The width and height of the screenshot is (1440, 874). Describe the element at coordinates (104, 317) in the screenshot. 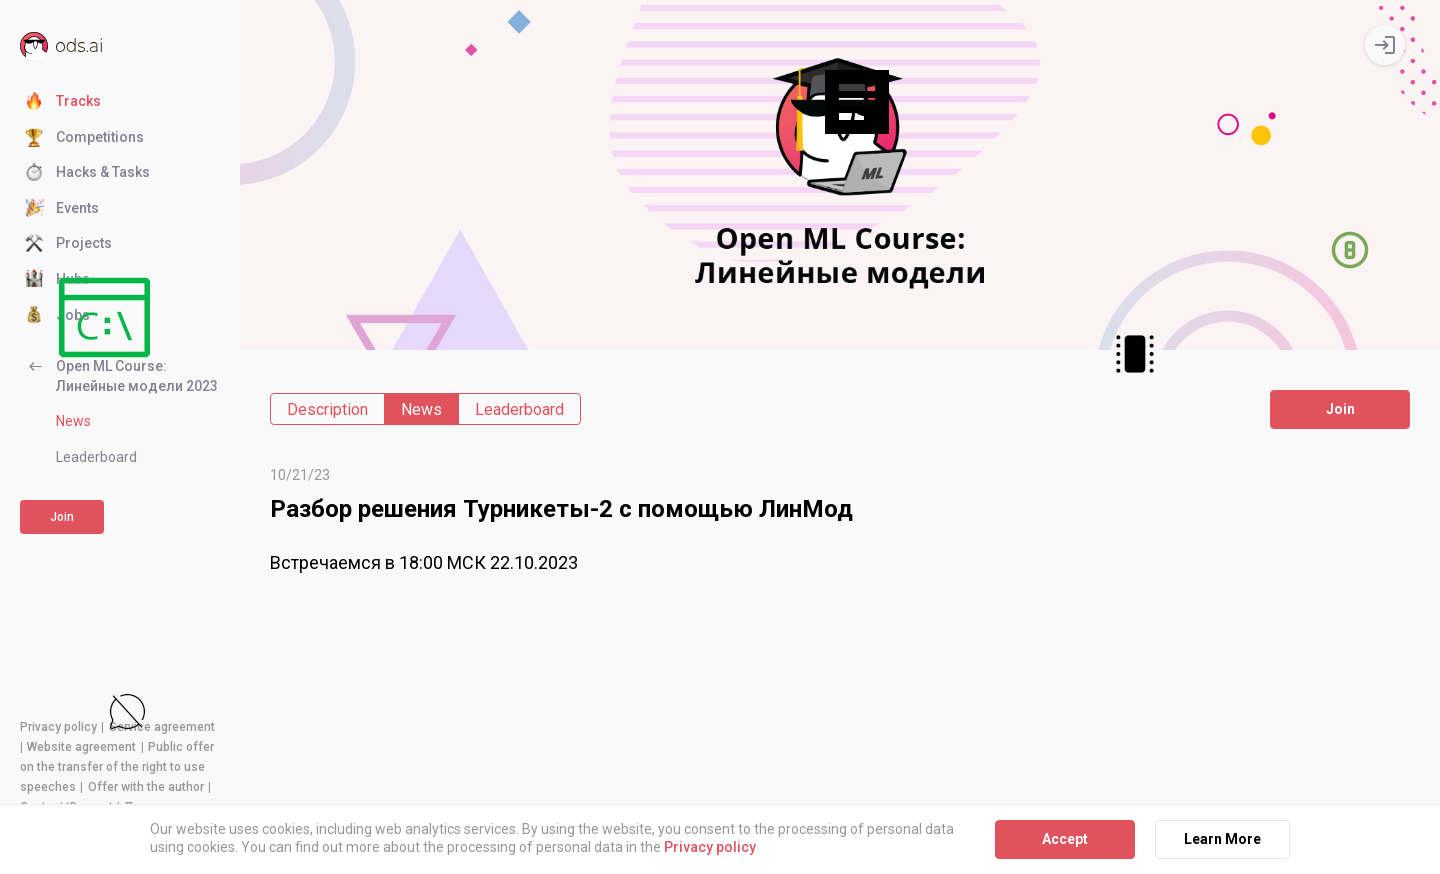

I see `open command prompt terminal` at that location.